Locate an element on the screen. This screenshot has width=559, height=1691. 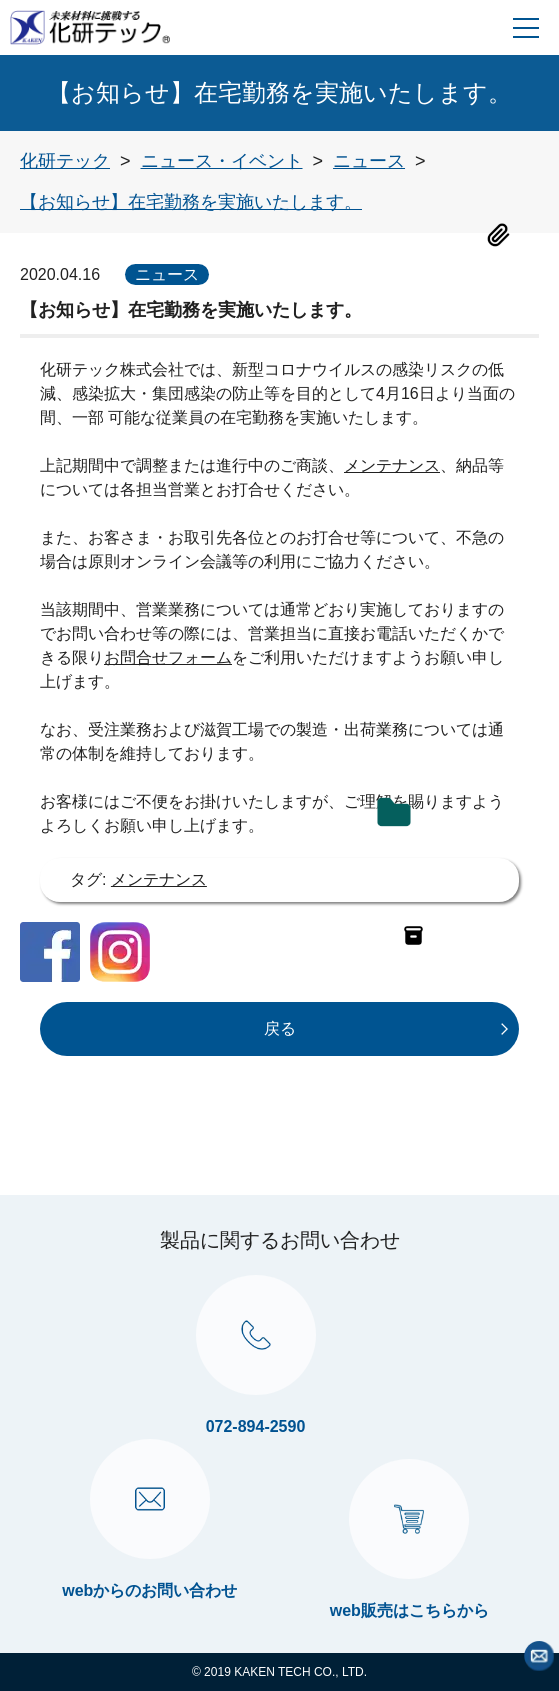
open file folder is located at coordinates (394, 812).